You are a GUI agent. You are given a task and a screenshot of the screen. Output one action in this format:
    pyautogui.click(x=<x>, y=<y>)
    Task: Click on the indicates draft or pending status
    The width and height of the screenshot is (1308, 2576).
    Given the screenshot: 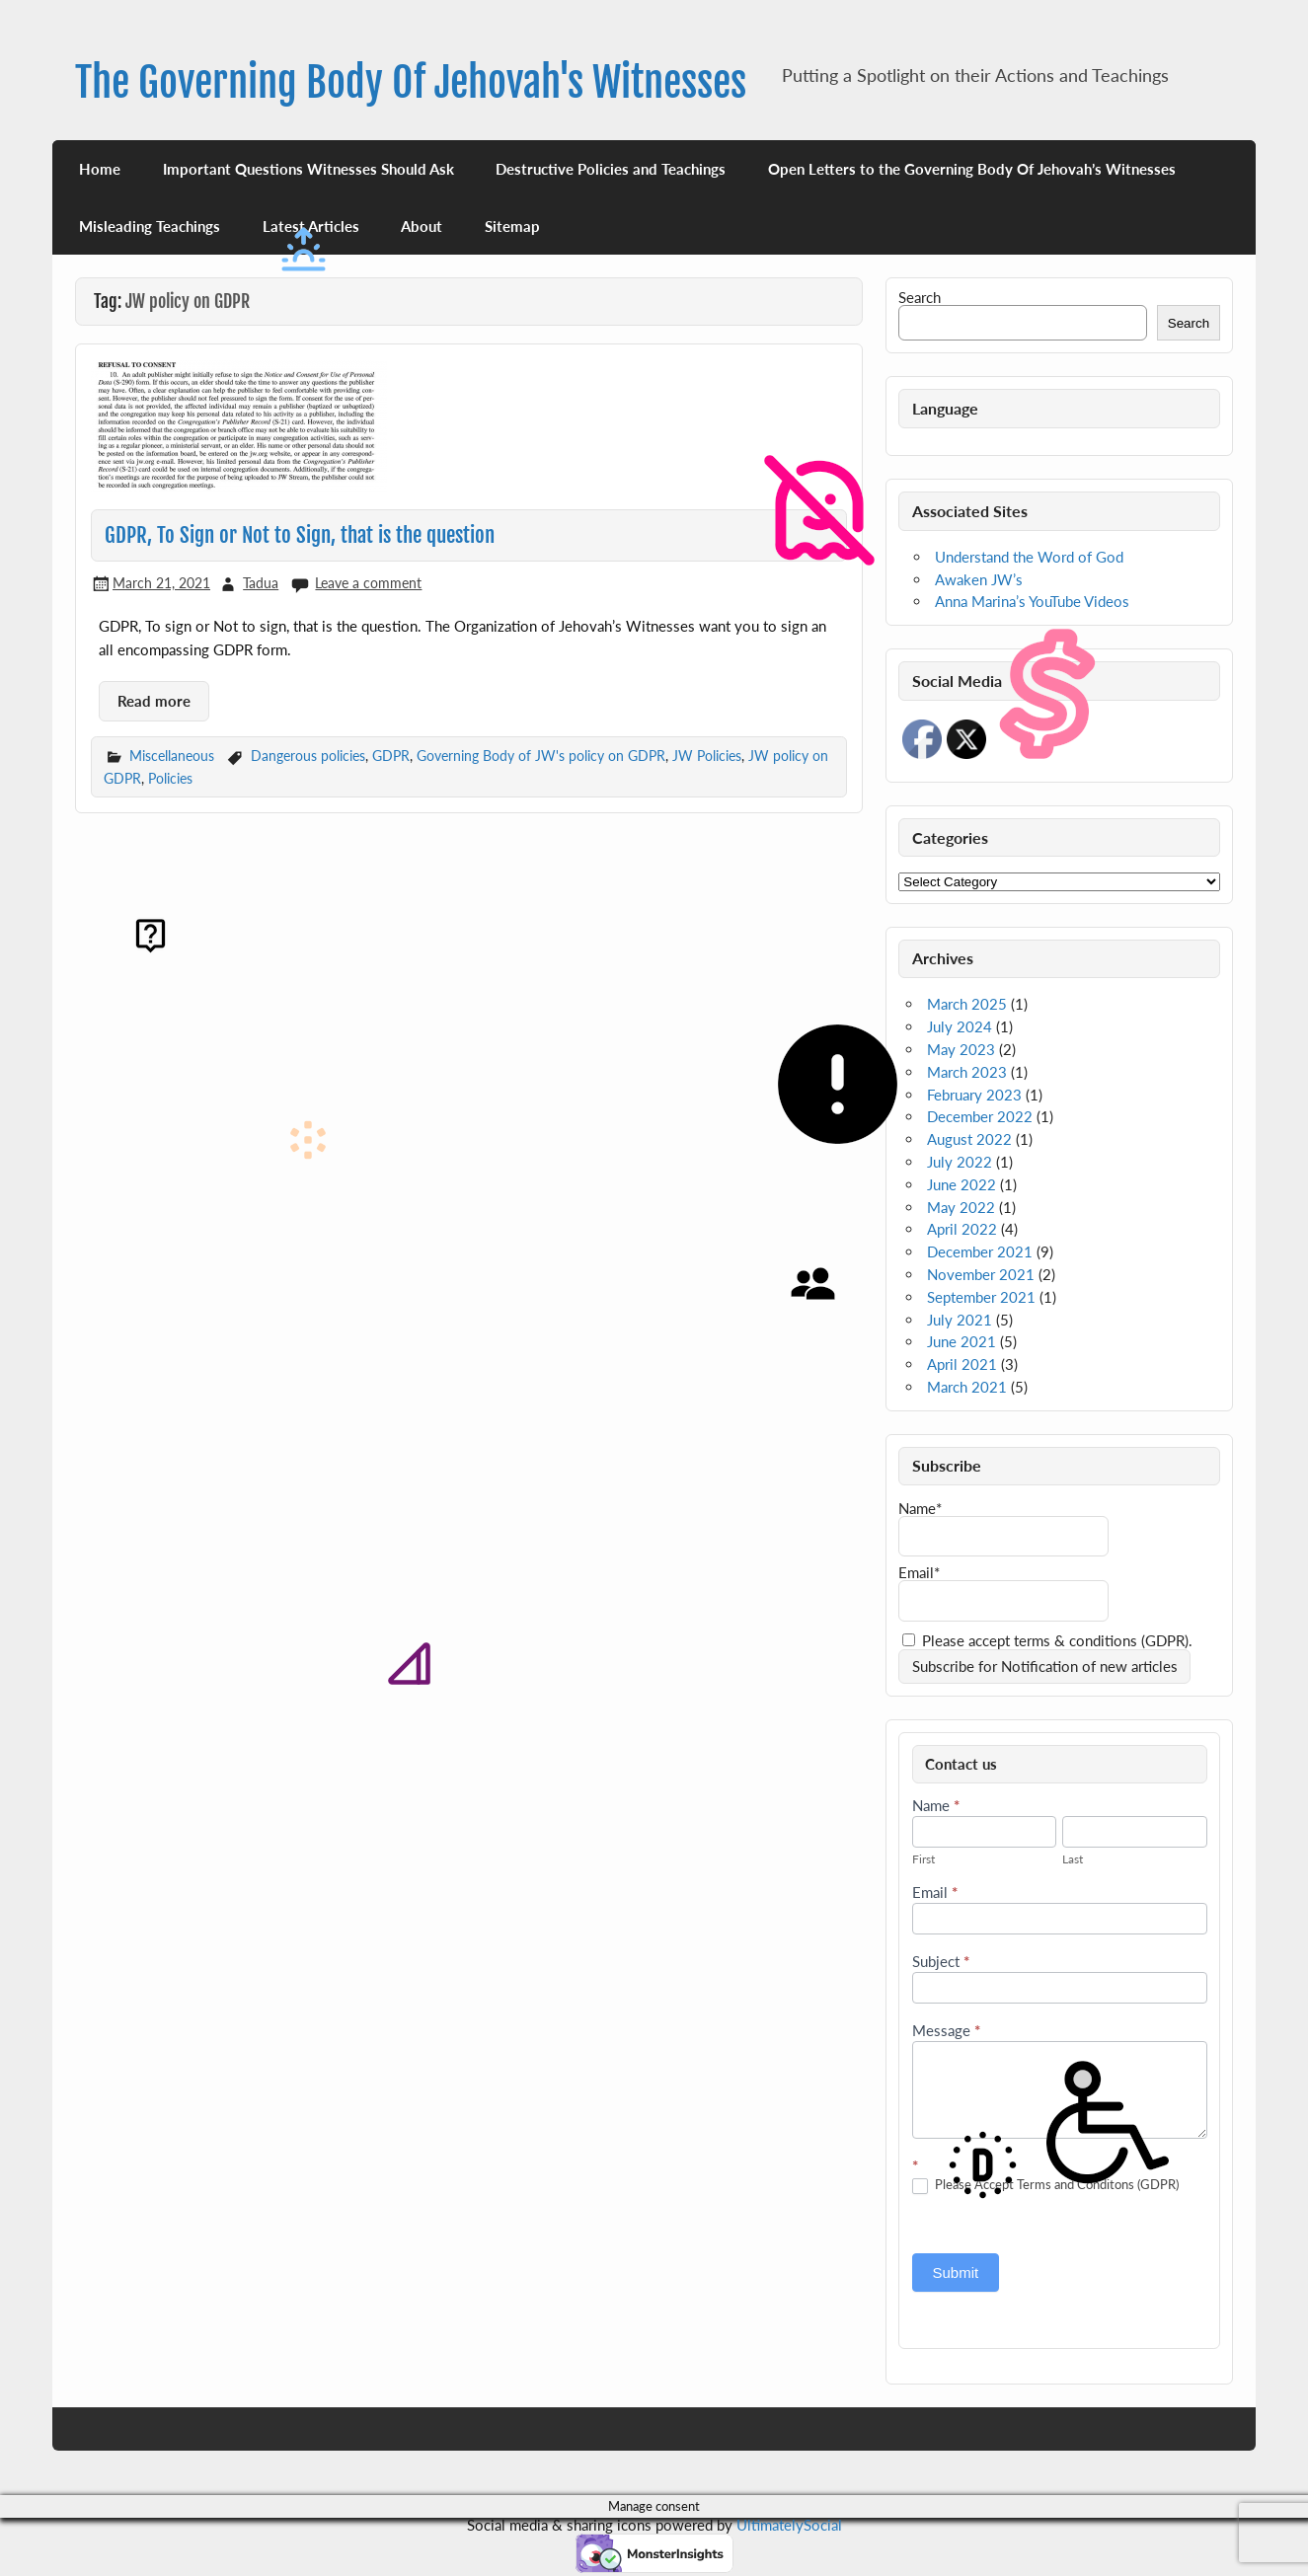 What is the action you would take?
    pyautogui.click(x=982, y=2164)
    